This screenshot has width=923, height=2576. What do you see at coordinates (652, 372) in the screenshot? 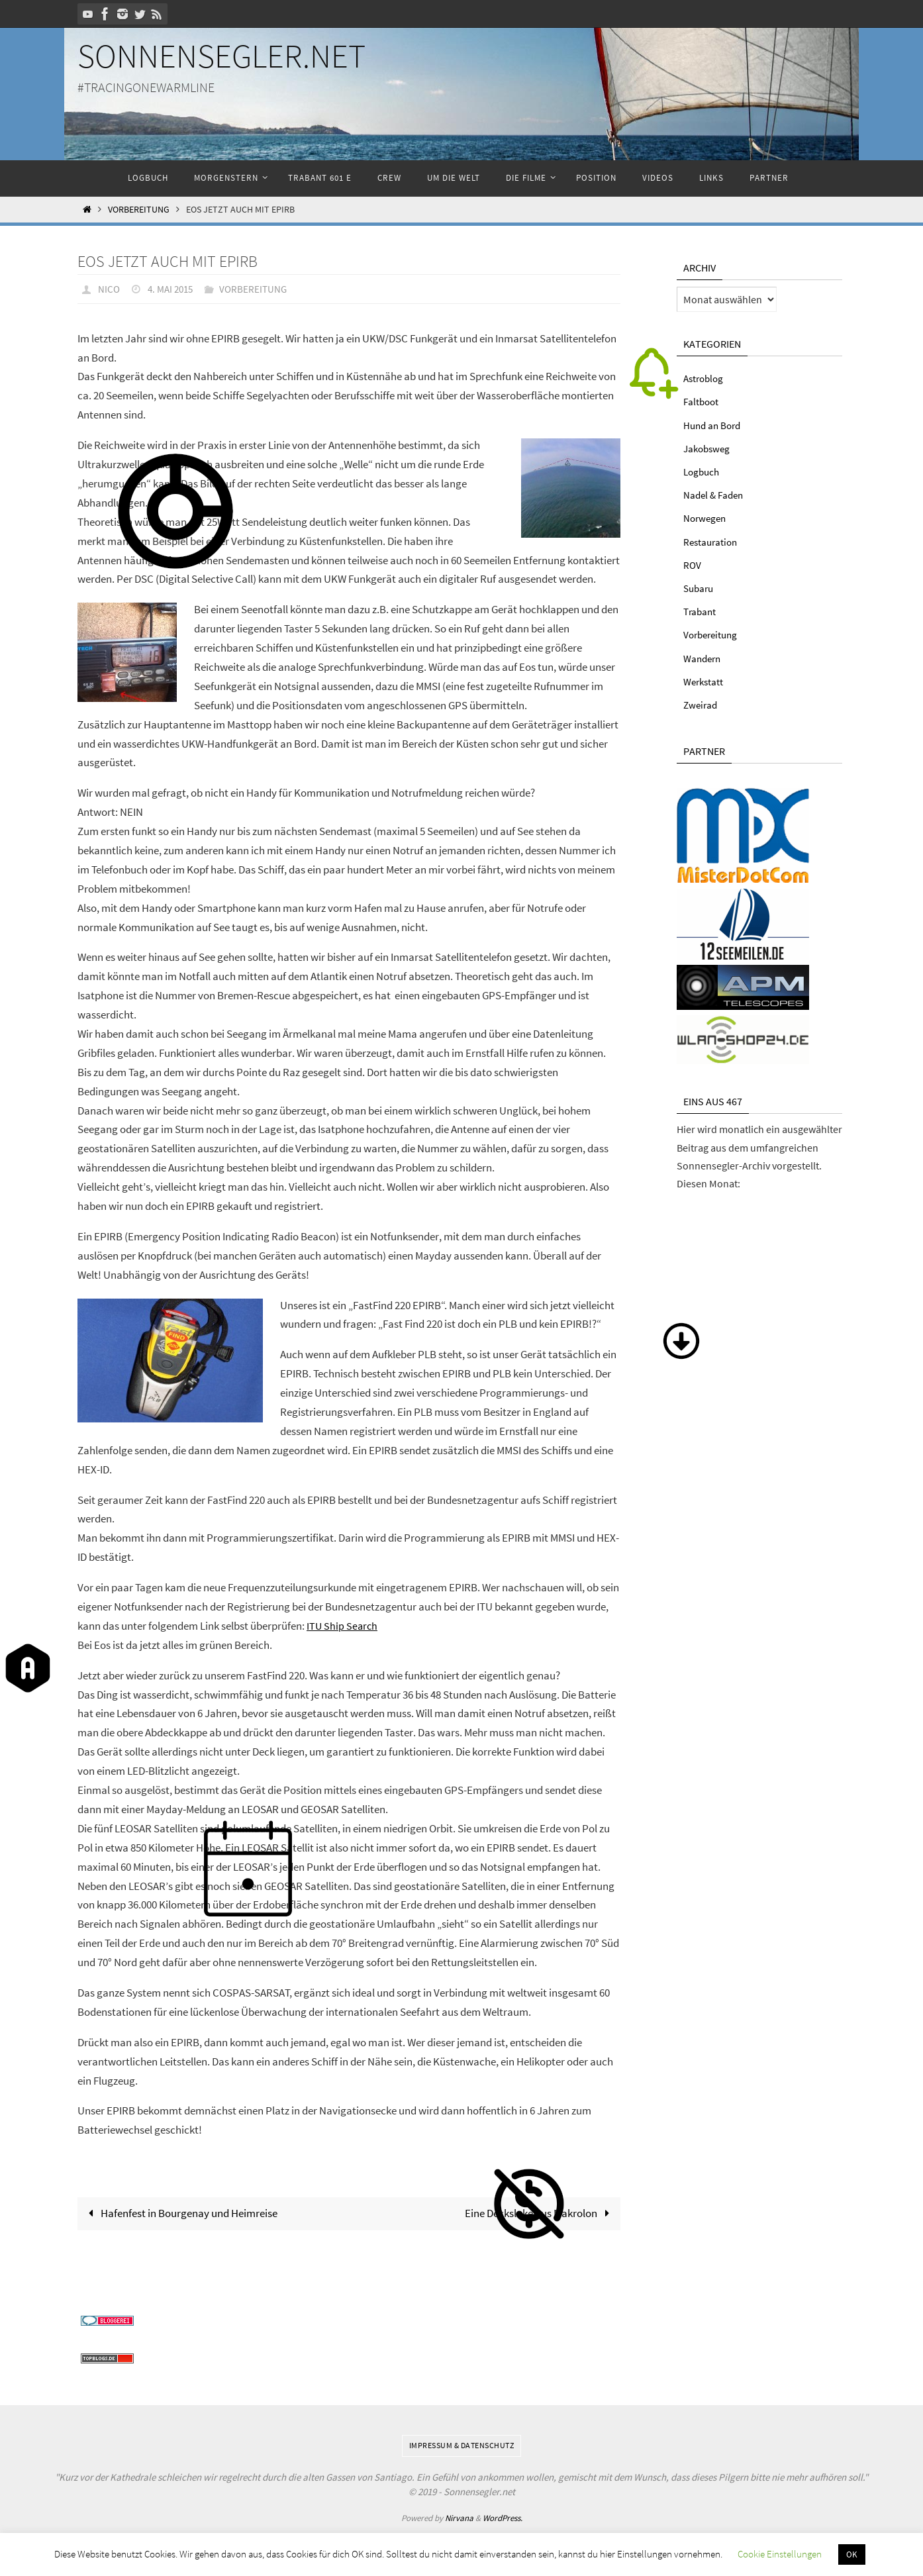
I see `add a new notification or alert` at bounding box center [652, 372].